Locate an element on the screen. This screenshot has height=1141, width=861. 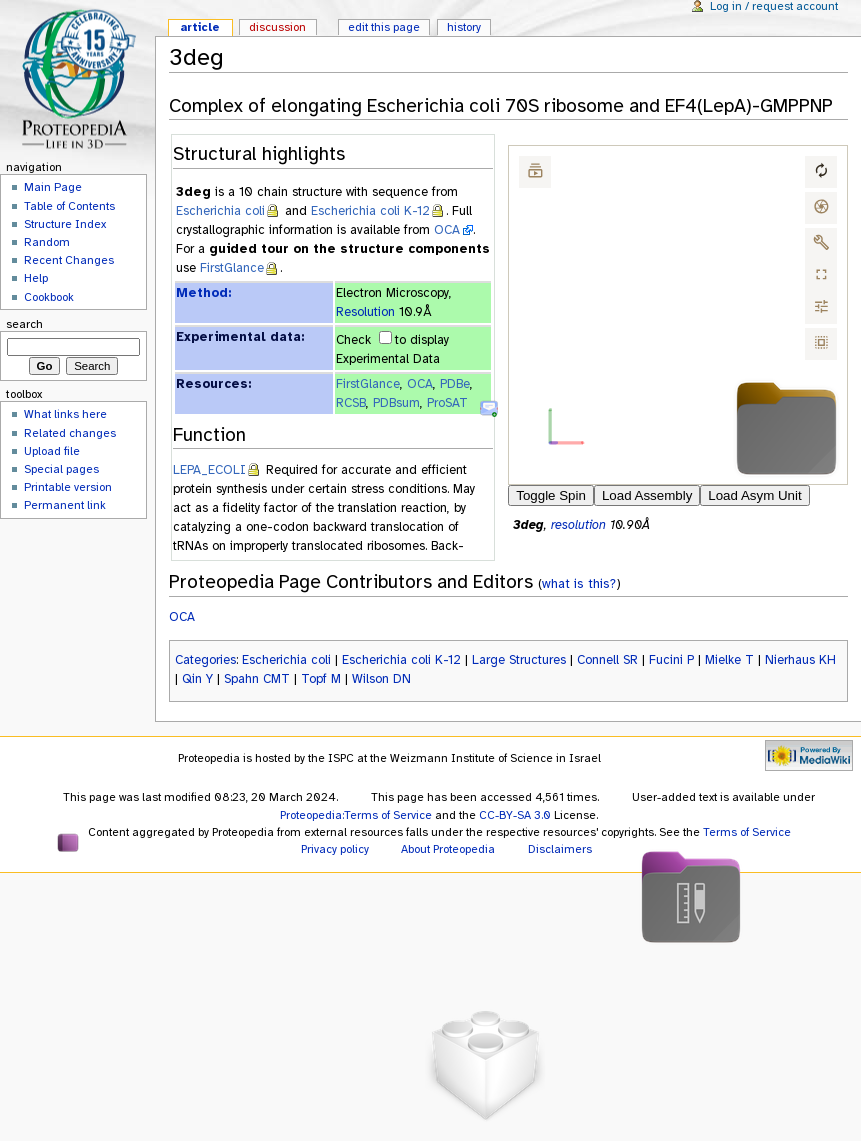
access the desktop folder is located at coordinates (68, 842).